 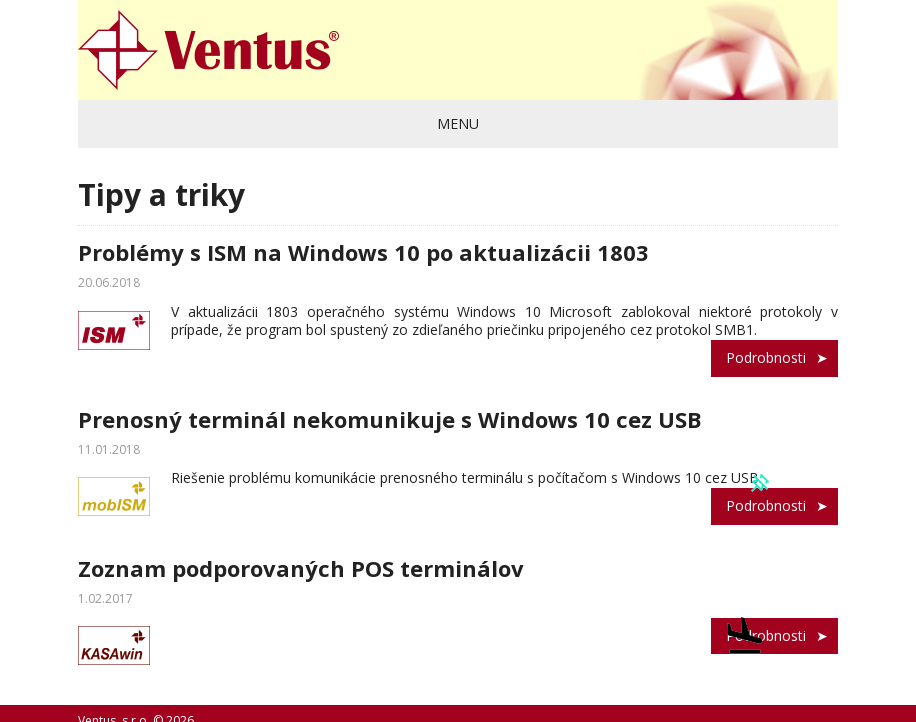 What do you see at coordinates (745, 636) in the screenshot?
I see `indicates arriving flight status` at bounding box center [745, 636].